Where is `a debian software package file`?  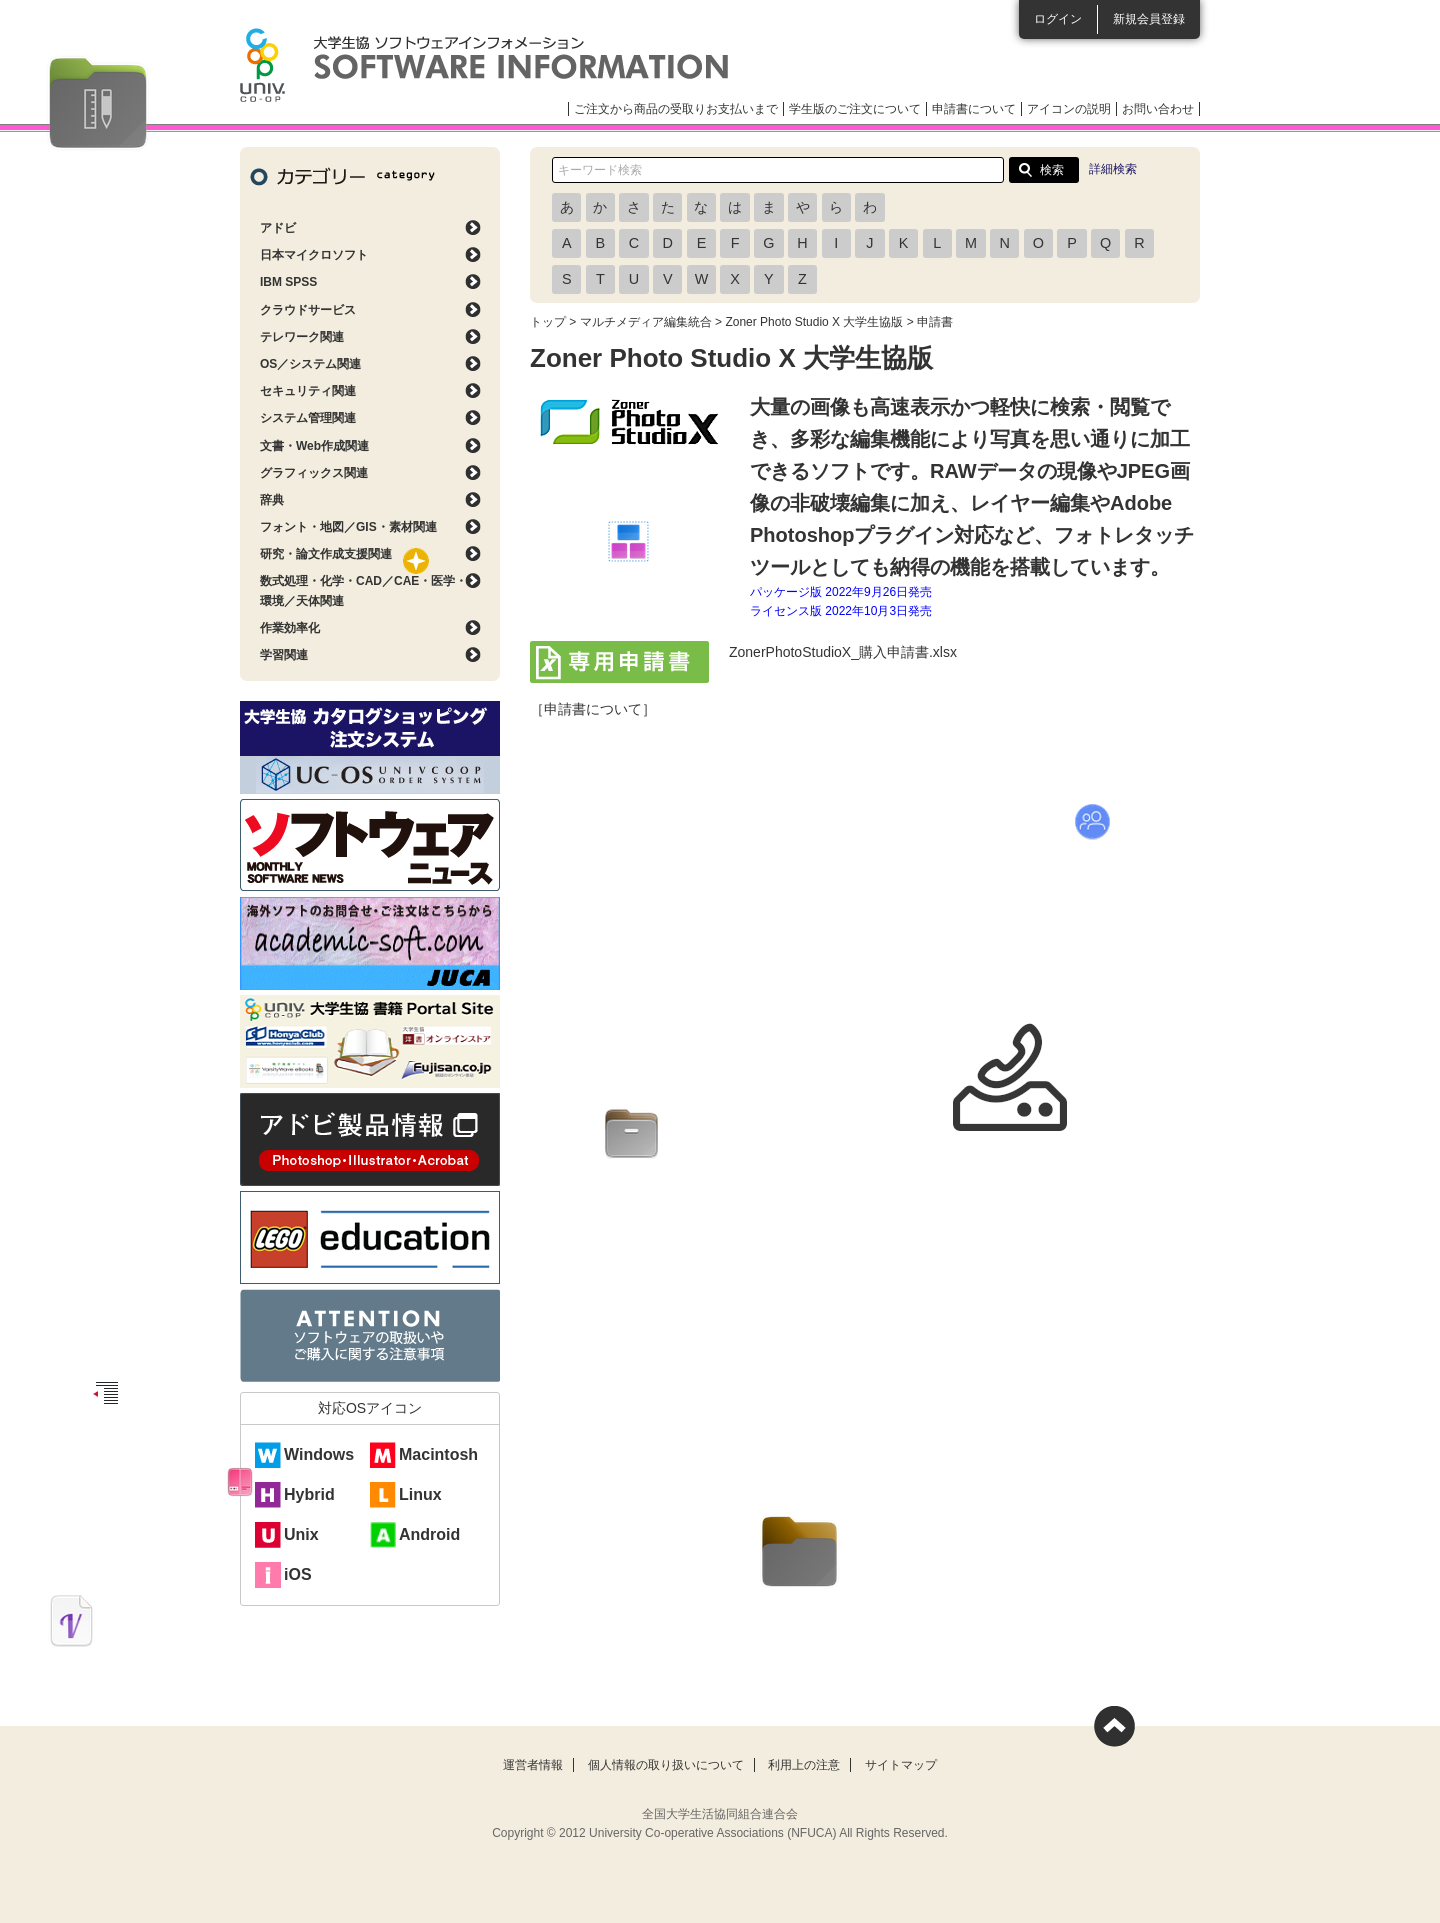 a debian software package file is located at coordinates (240, 1482).